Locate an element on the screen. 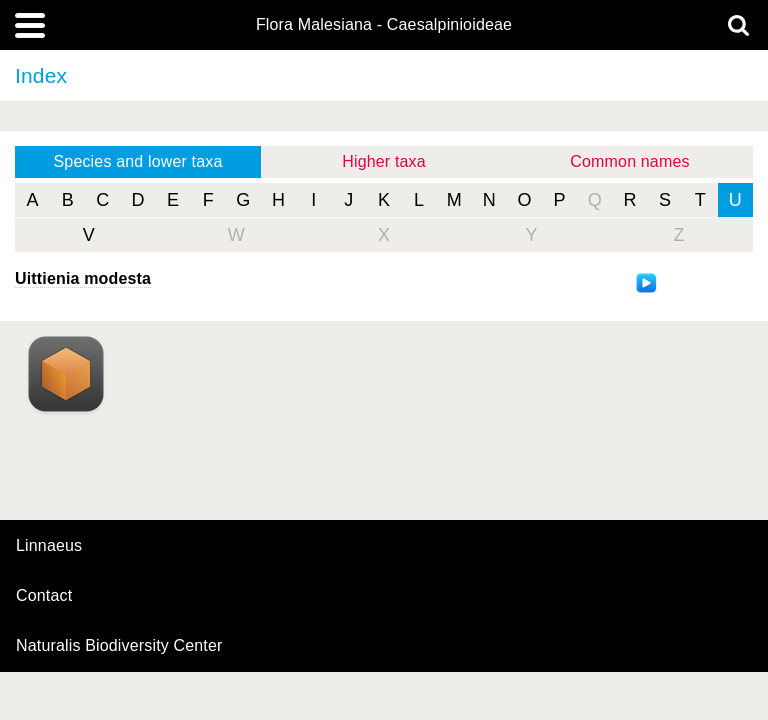  open bauh package manager is located at coordinates (66, 374).